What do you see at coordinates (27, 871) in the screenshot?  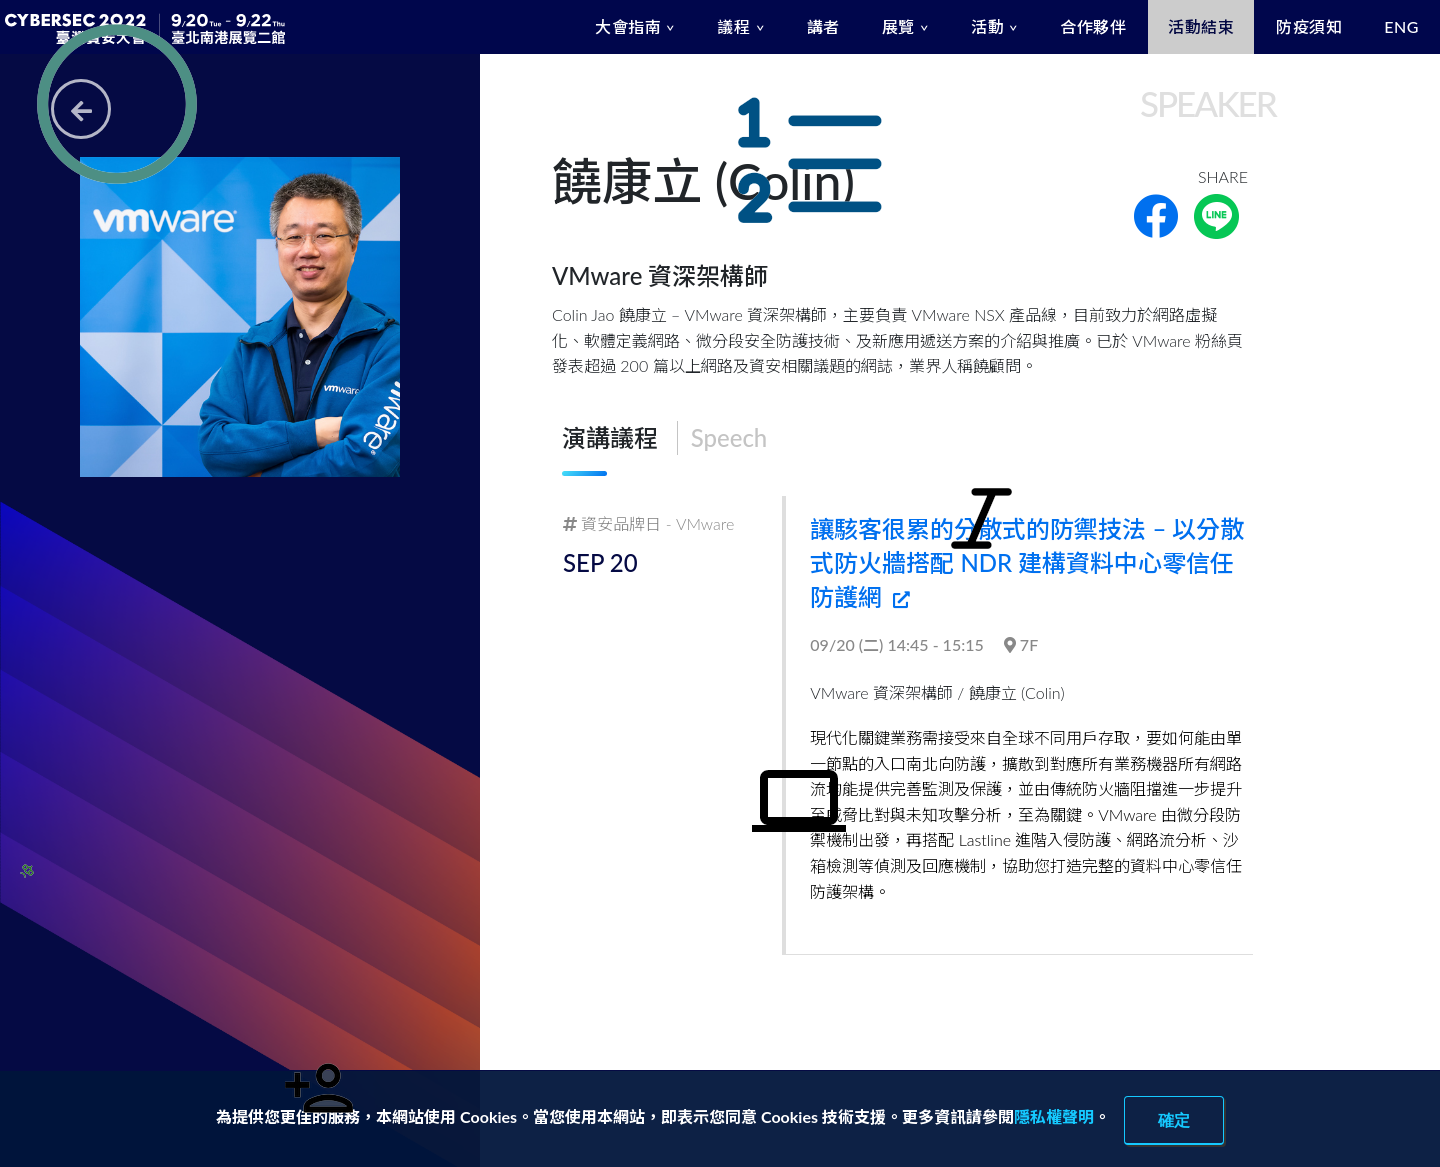 I see `access satellite connection settings` at bounding box center [27, 871].